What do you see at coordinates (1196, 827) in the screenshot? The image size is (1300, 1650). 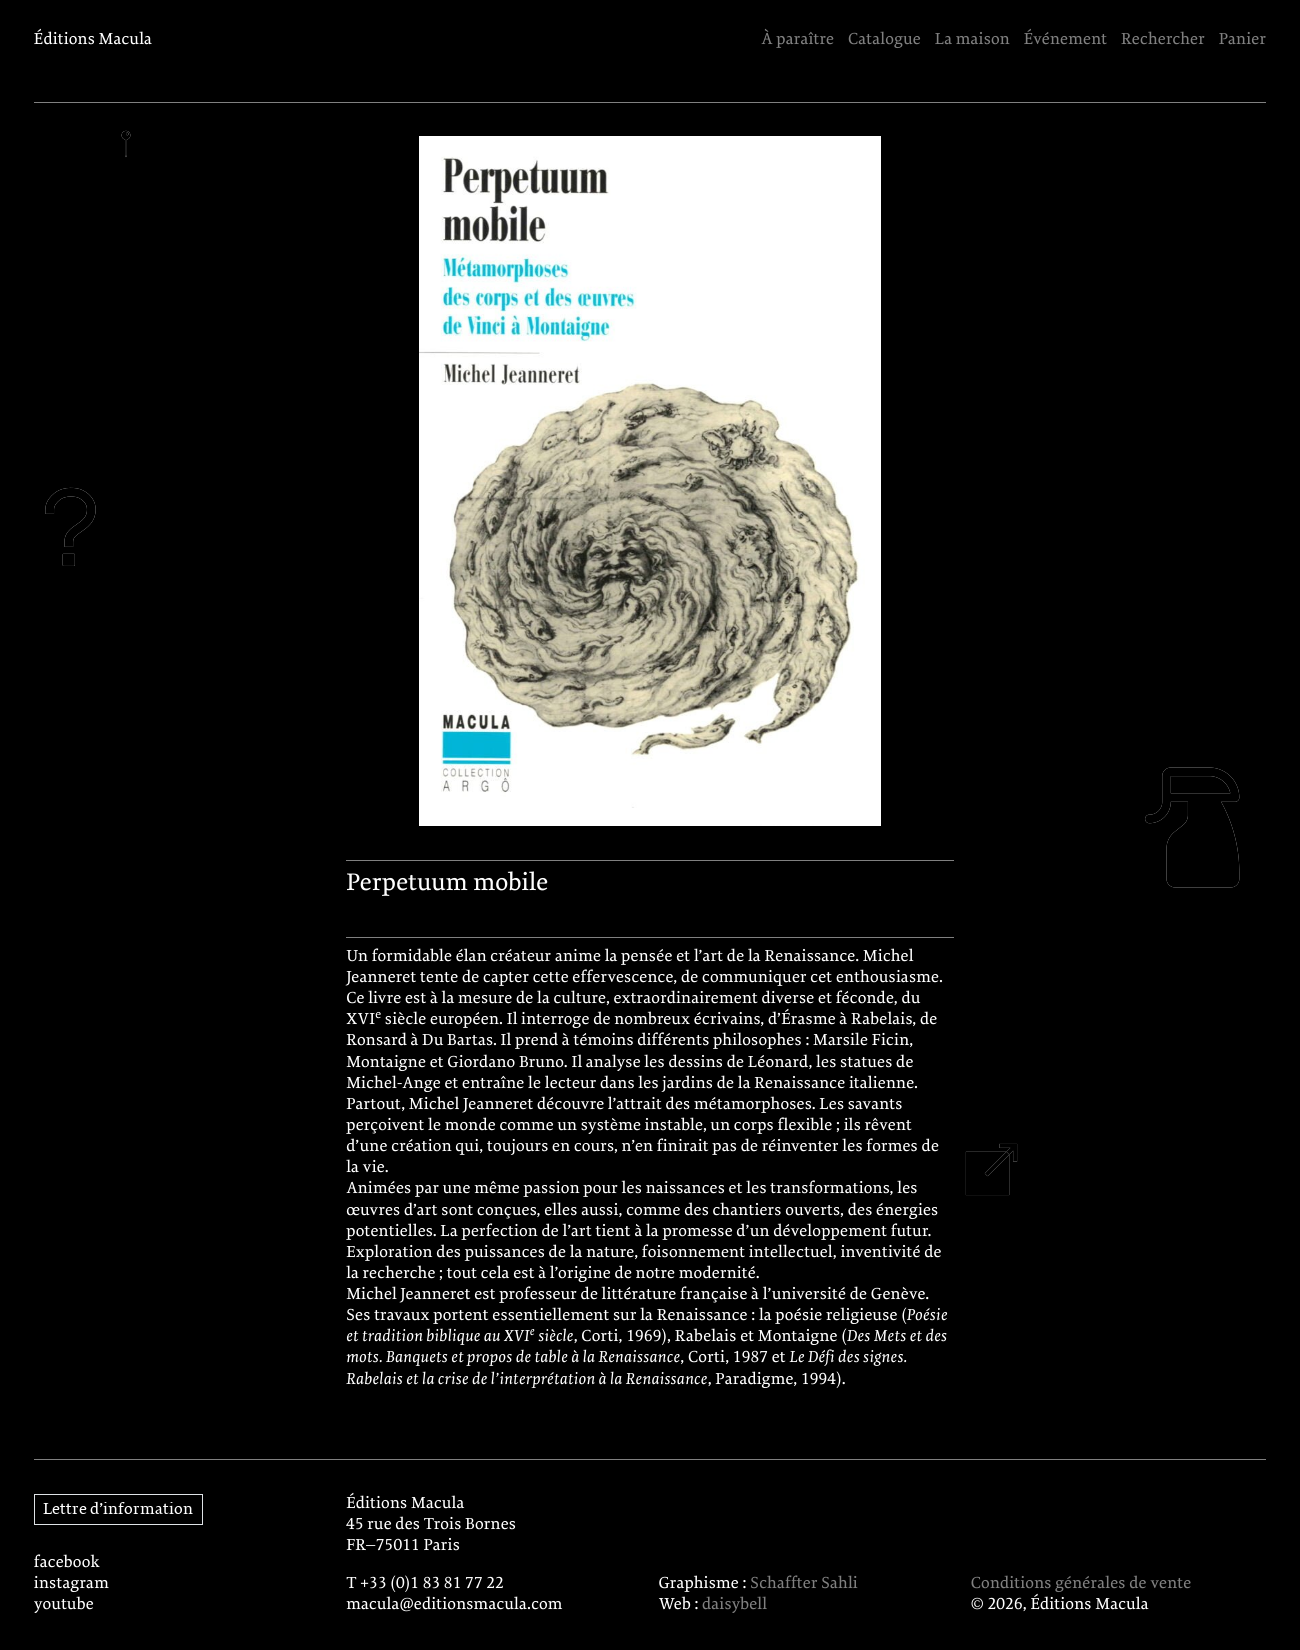 I see `access cleaning or maintenance tools` at bounding box center [1196, 827].